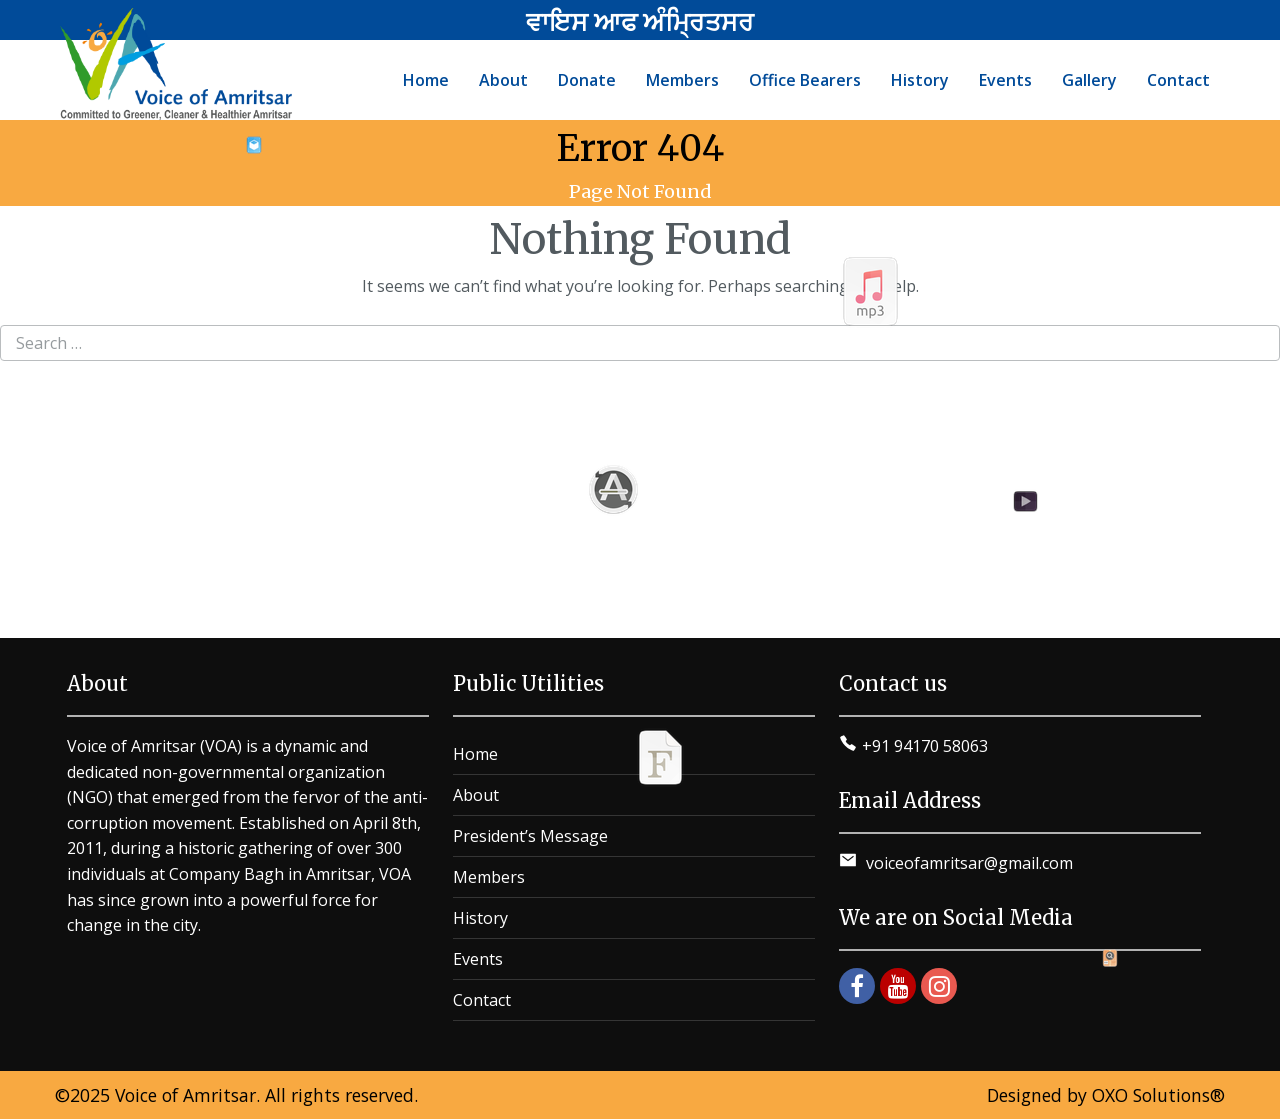 Image resolution: width=1280 pixels, height=1119 pixels. What do you see at coordinates (254, 145) in the screenshot?
I see `flatpak application package file` at bounding box center [254, 145].